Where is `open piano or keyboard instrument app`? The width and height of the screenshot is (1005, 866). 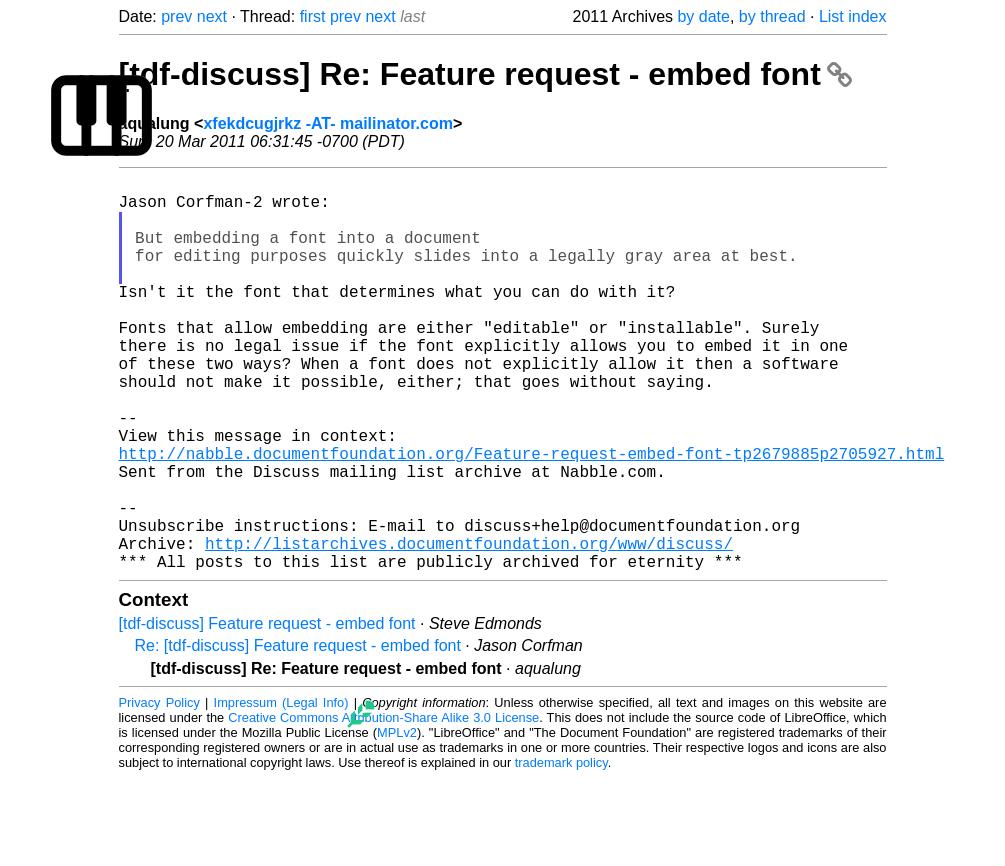 open piano or keyboard instrument app is located at coordinates (101, 115).